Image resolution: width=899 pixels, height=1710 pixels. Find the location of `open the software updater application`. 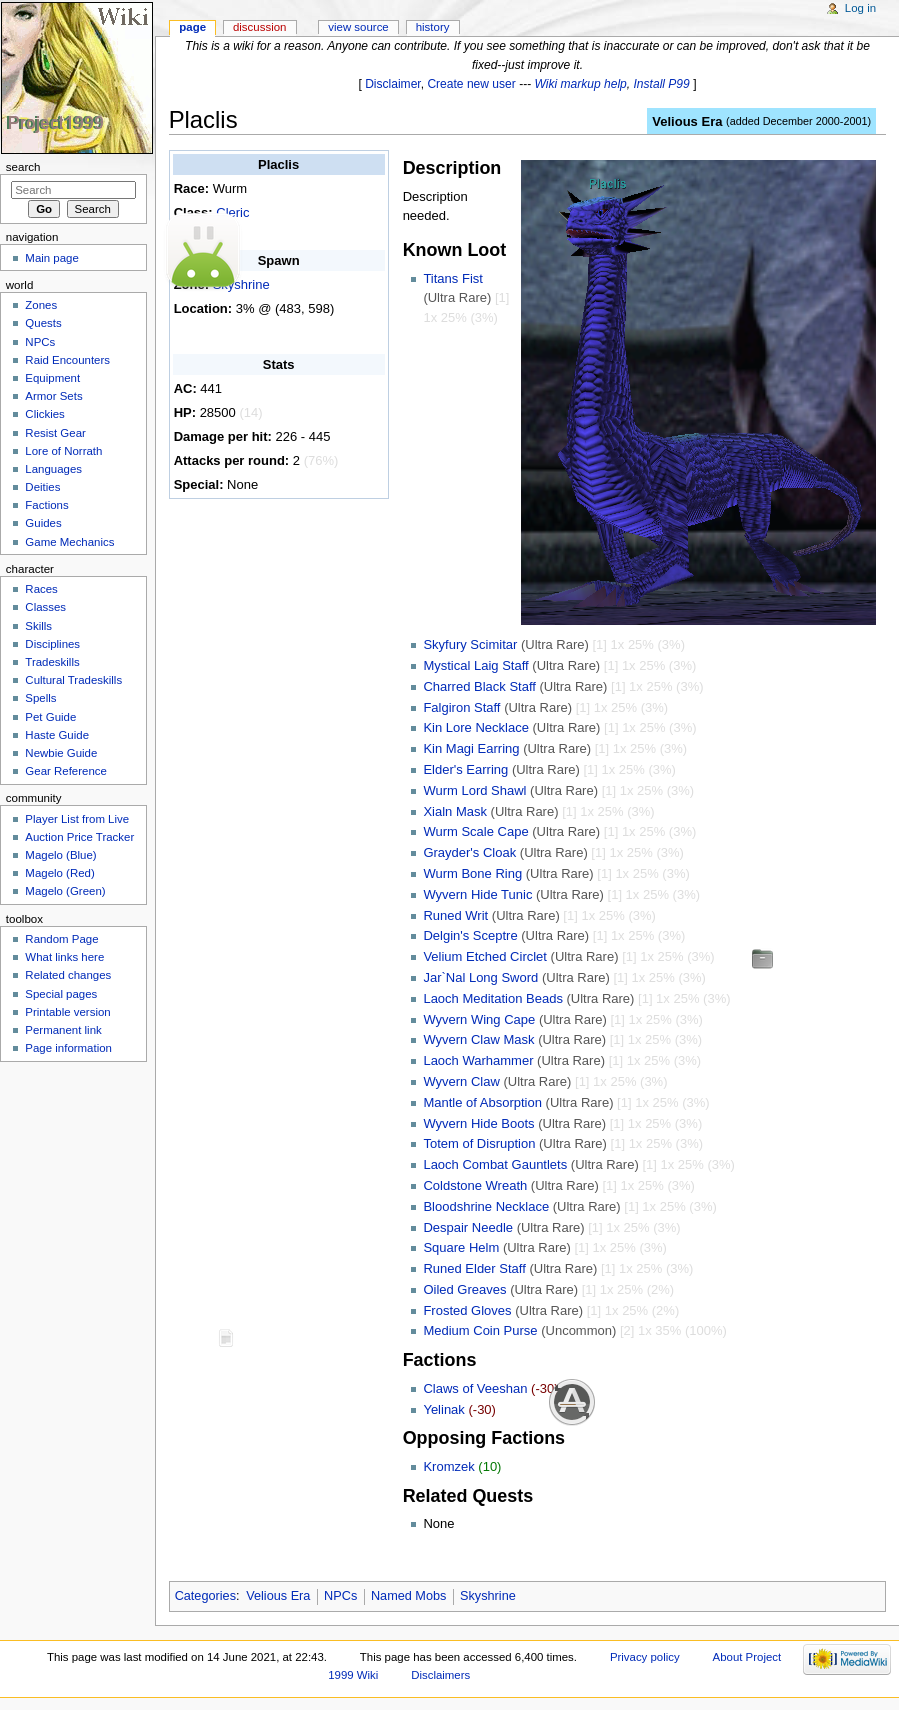

open the software updater application is located at coordinates (572, 1402).